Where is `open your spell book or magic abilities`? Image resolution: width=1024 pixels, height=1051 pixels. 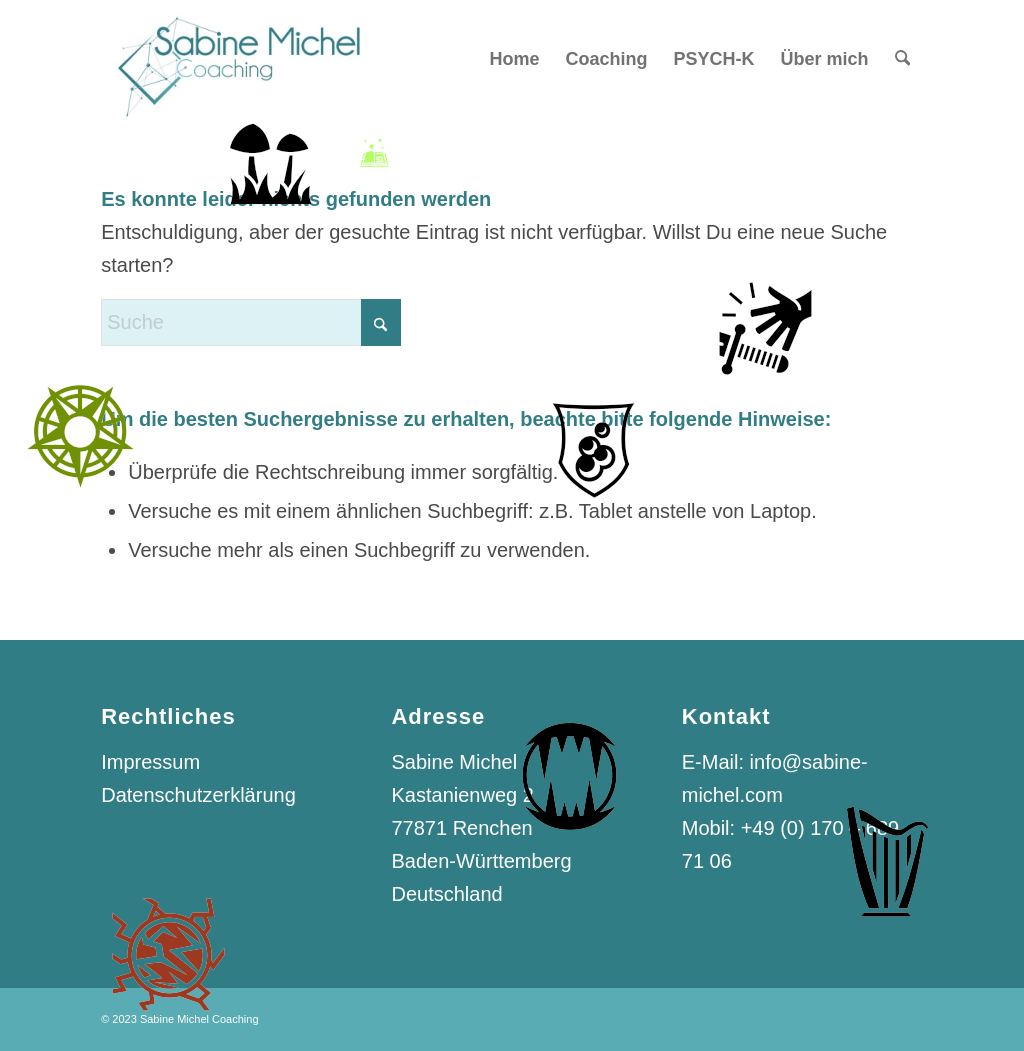
open your spell book or magic abilities is located at coordinates (374, 152).